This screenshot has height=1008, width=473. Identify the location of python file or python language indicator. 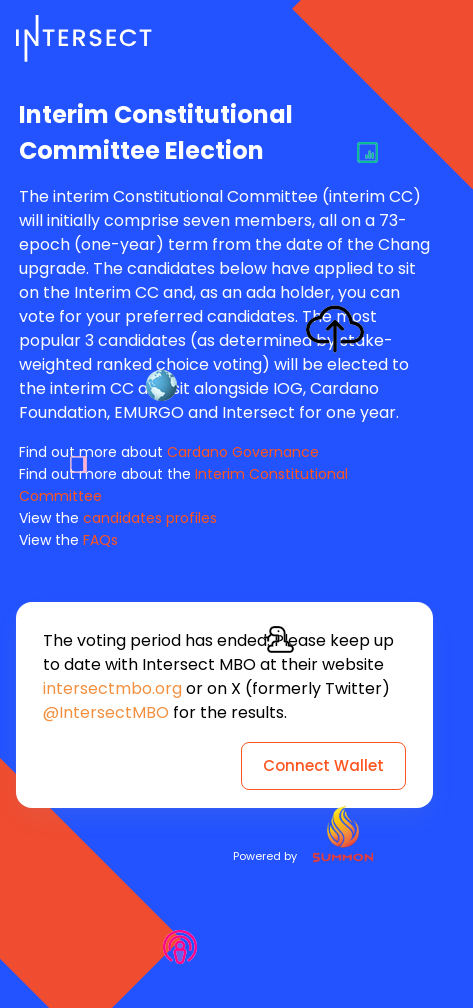
(279, 640).